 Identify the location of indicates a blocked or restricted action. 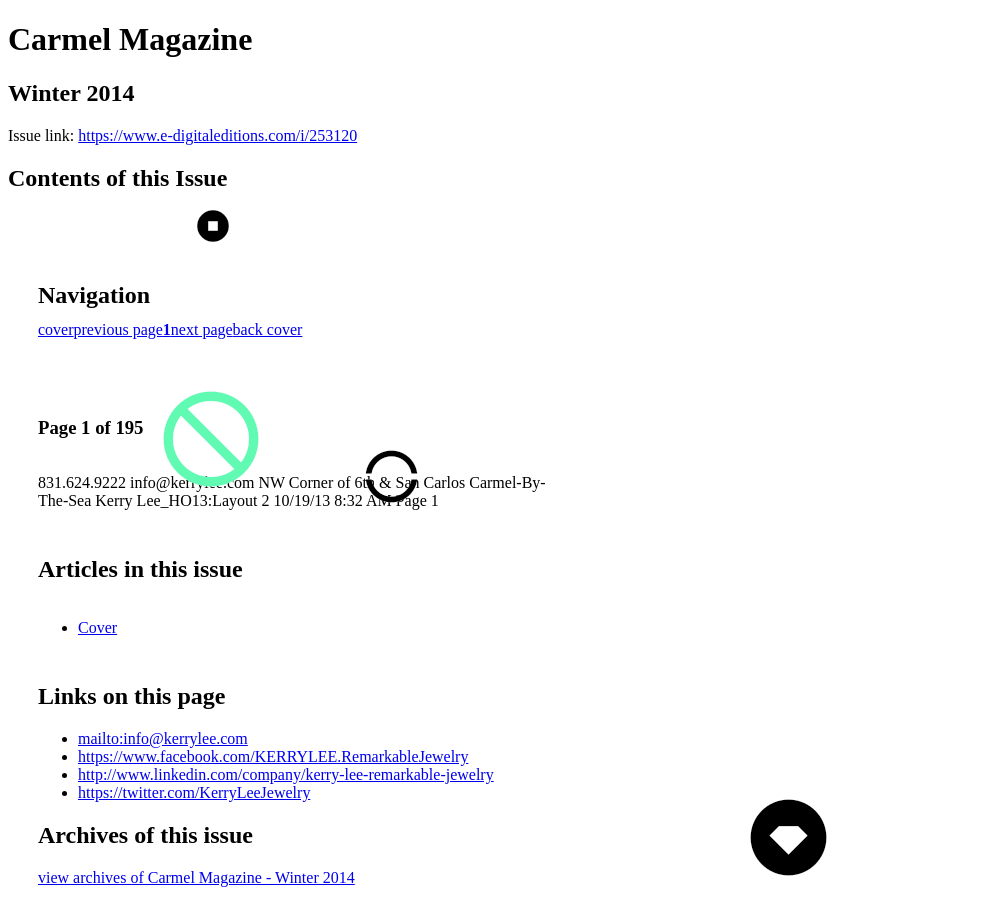
(211, 439).